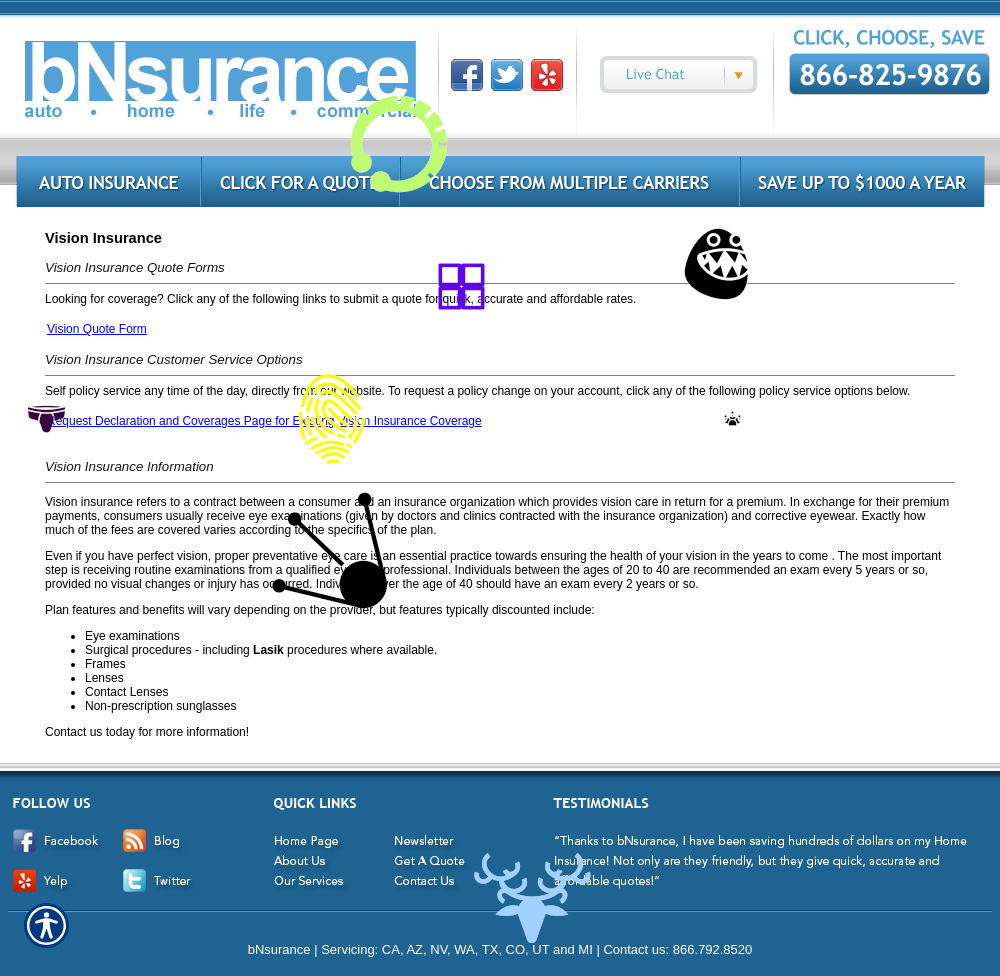 This screenshot has width=1000, height=976. Describe the element at coordinates (461, 286) in the screenshot. I see `place a brick or building block` at that location.